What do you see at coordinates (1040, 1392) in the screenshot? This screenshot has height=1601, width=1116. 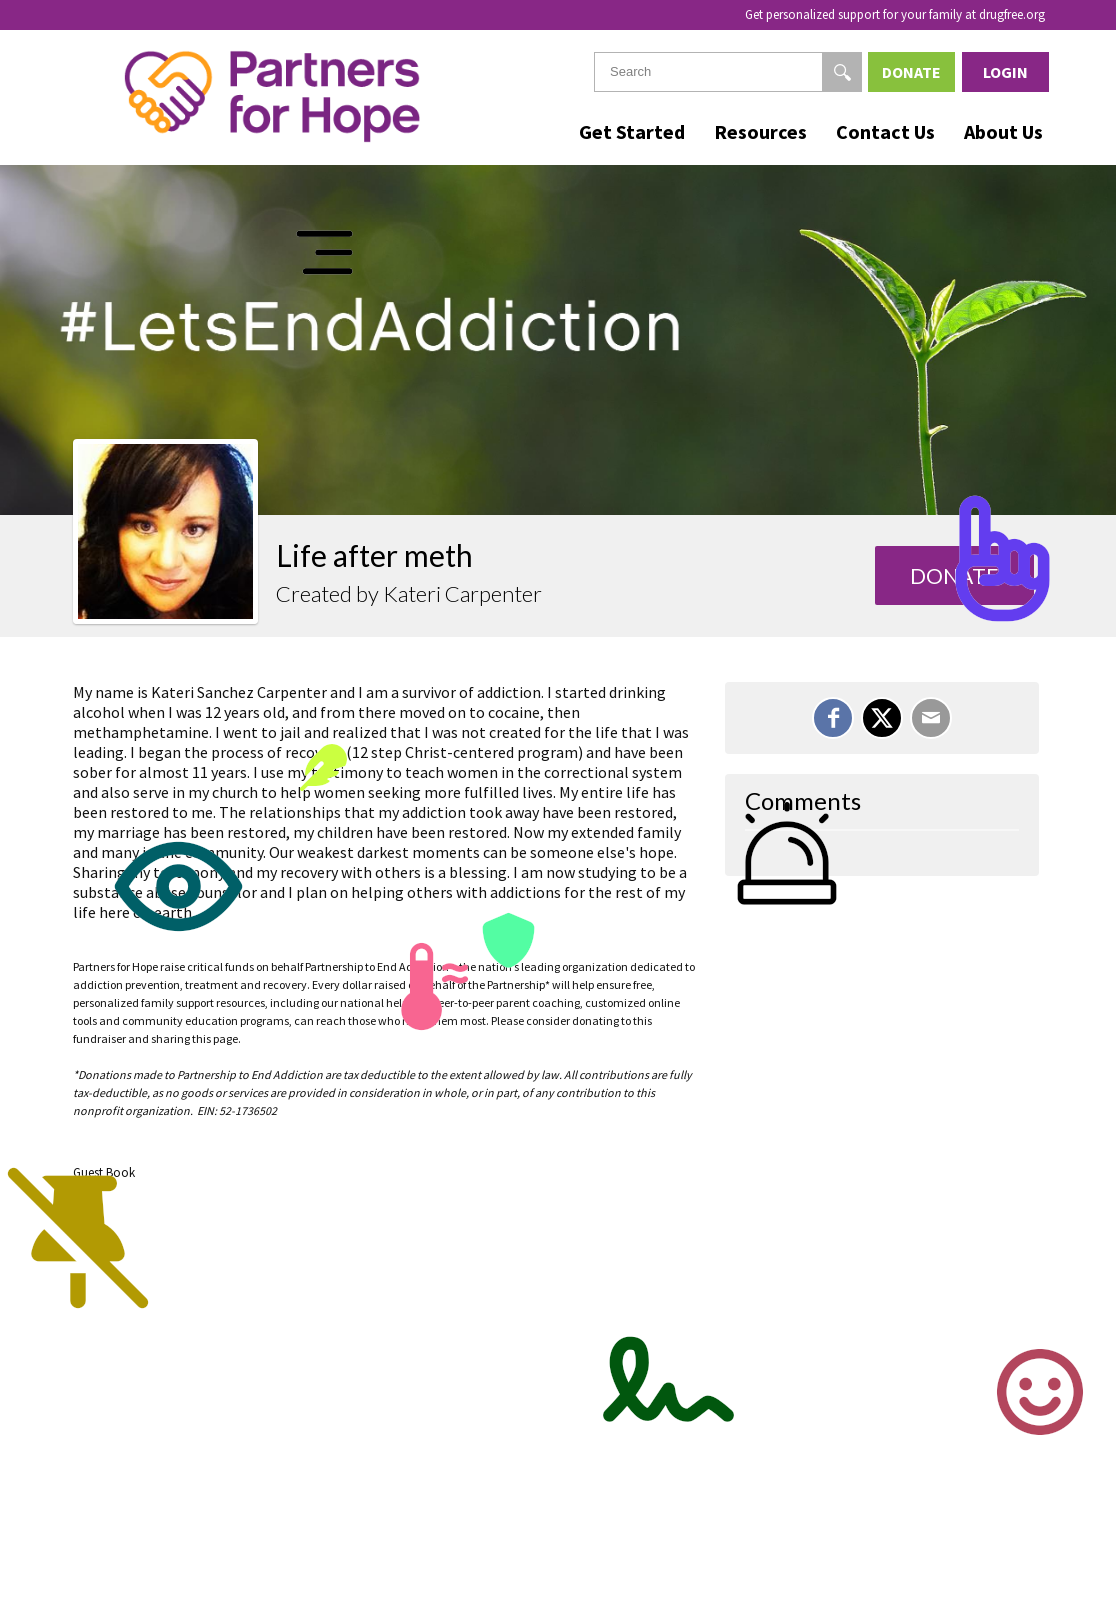 I see `add an emoji or reaction` at bounding box center [1040, 1392].